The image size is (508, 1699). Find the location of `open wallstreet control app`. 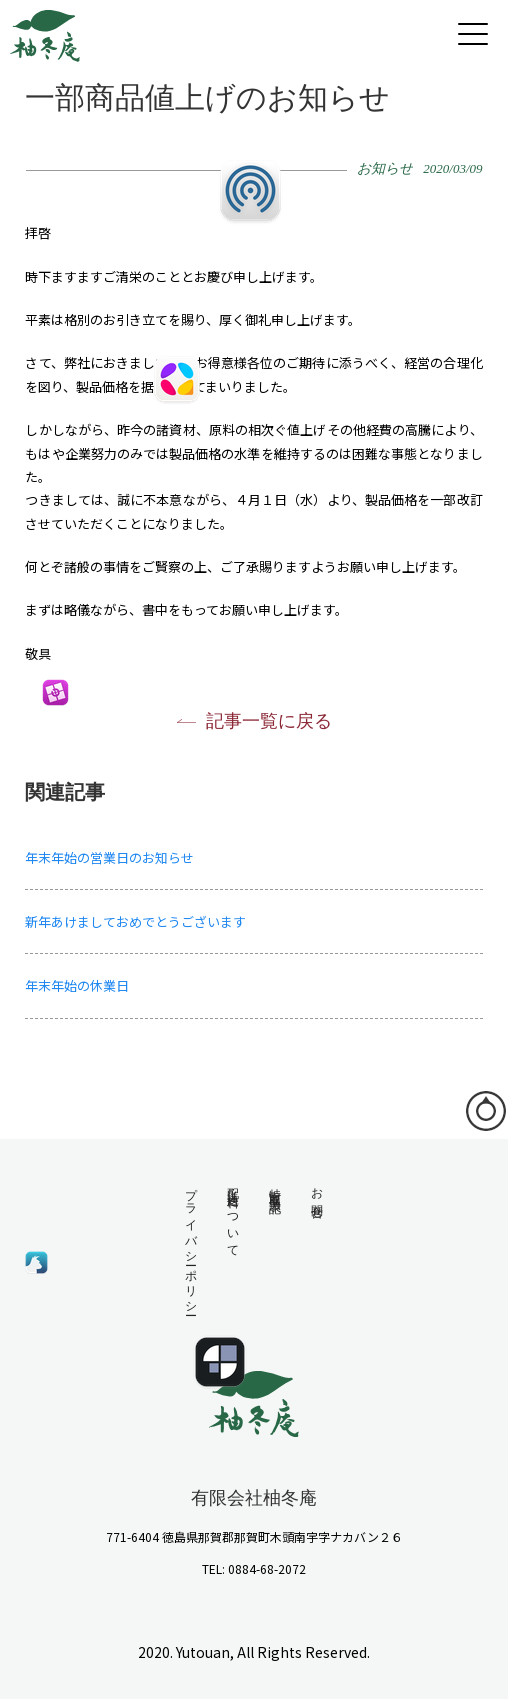

open wallstreet control app is located at coordinates (55, 692).